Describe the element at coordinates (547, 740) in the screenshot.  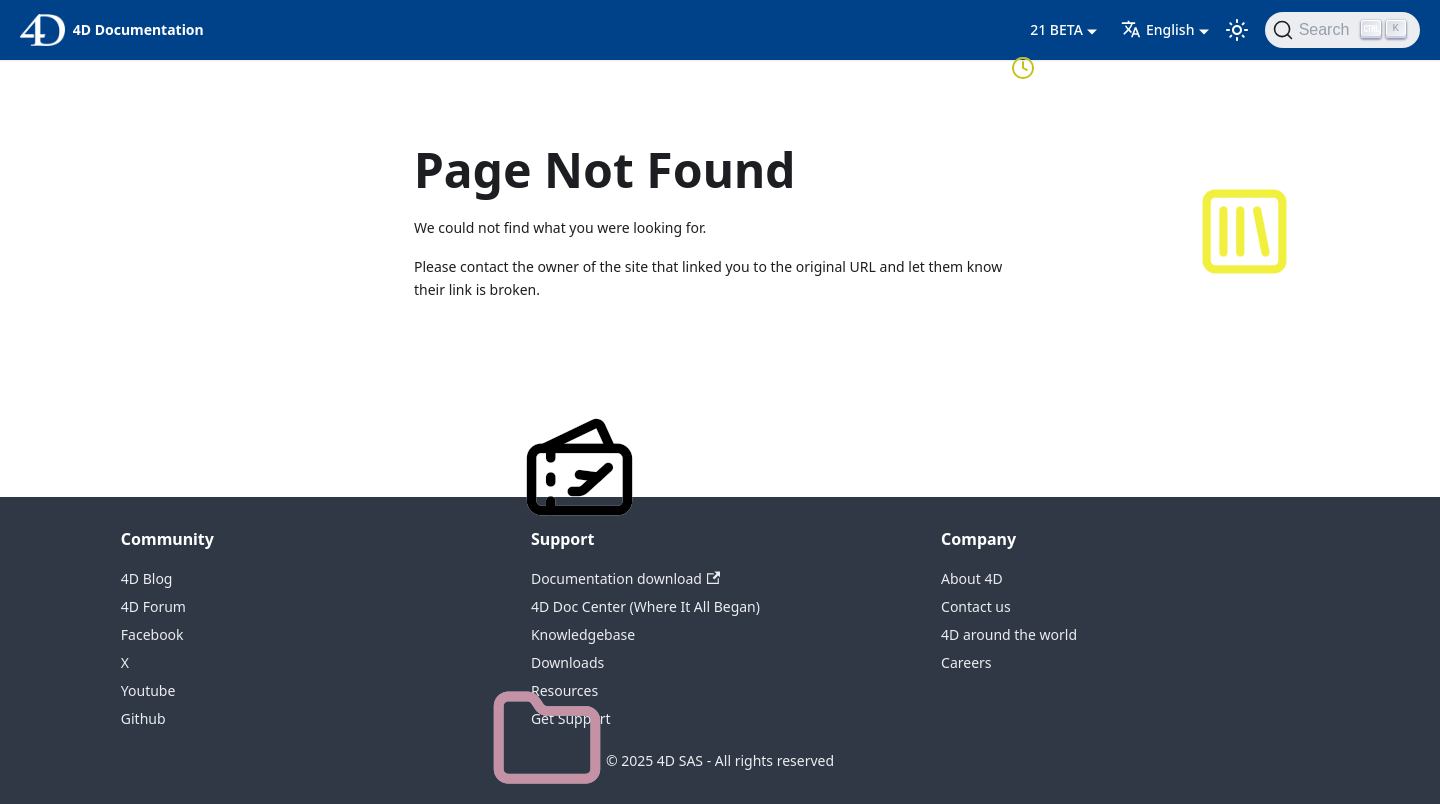
I see `open file folder` at that location.